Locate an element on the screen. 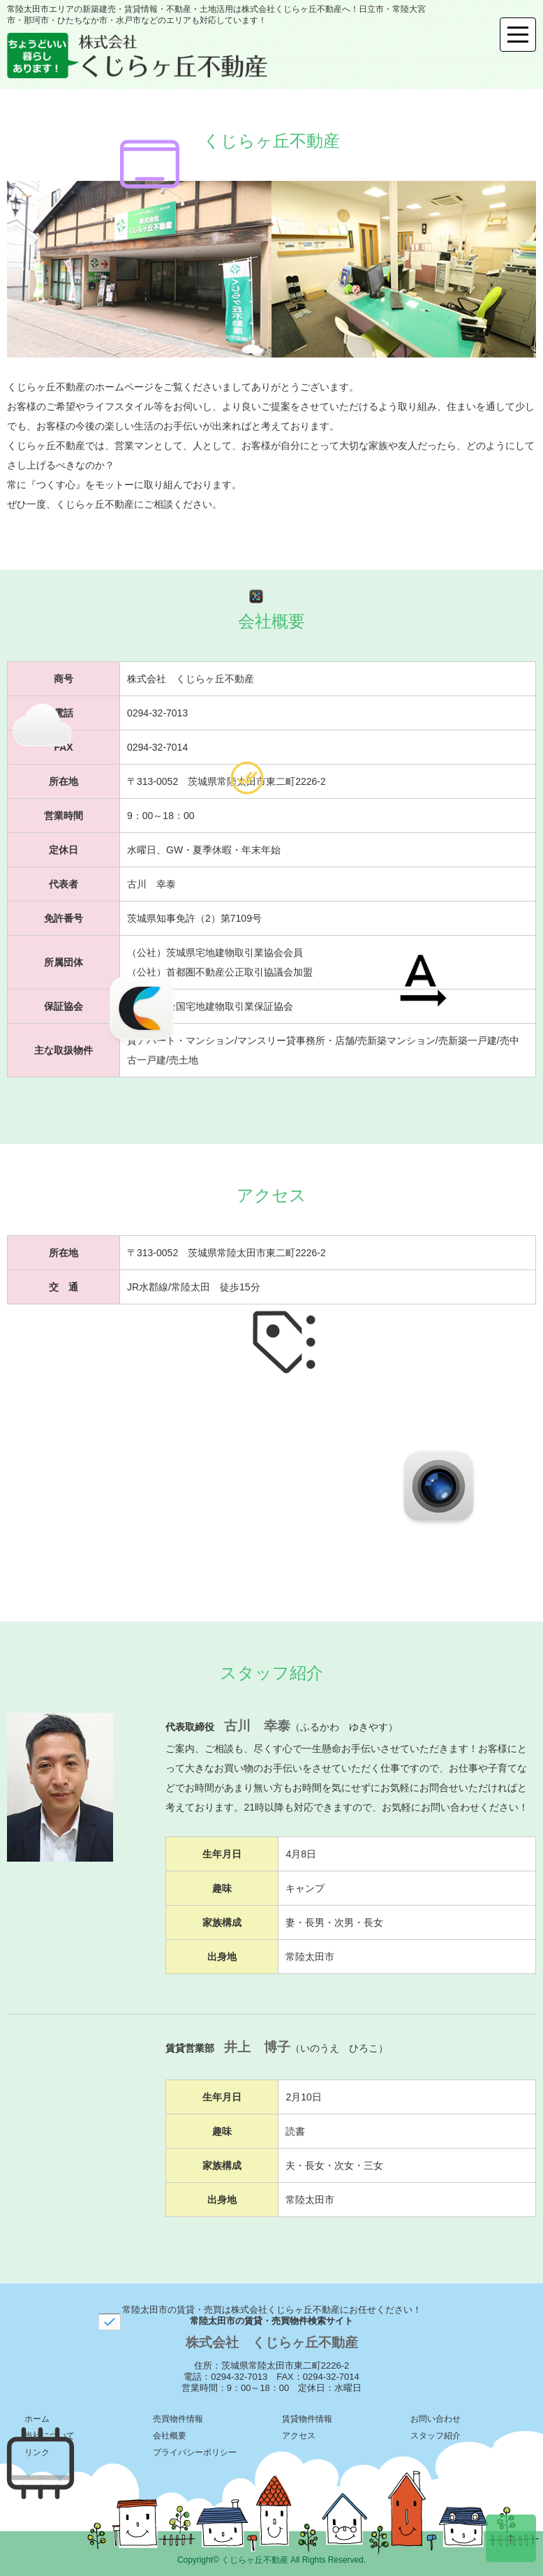 Image resolution: width=543 pixels, height=2576 pixels. task or item marked as complete is located at coordinates (247, 778).